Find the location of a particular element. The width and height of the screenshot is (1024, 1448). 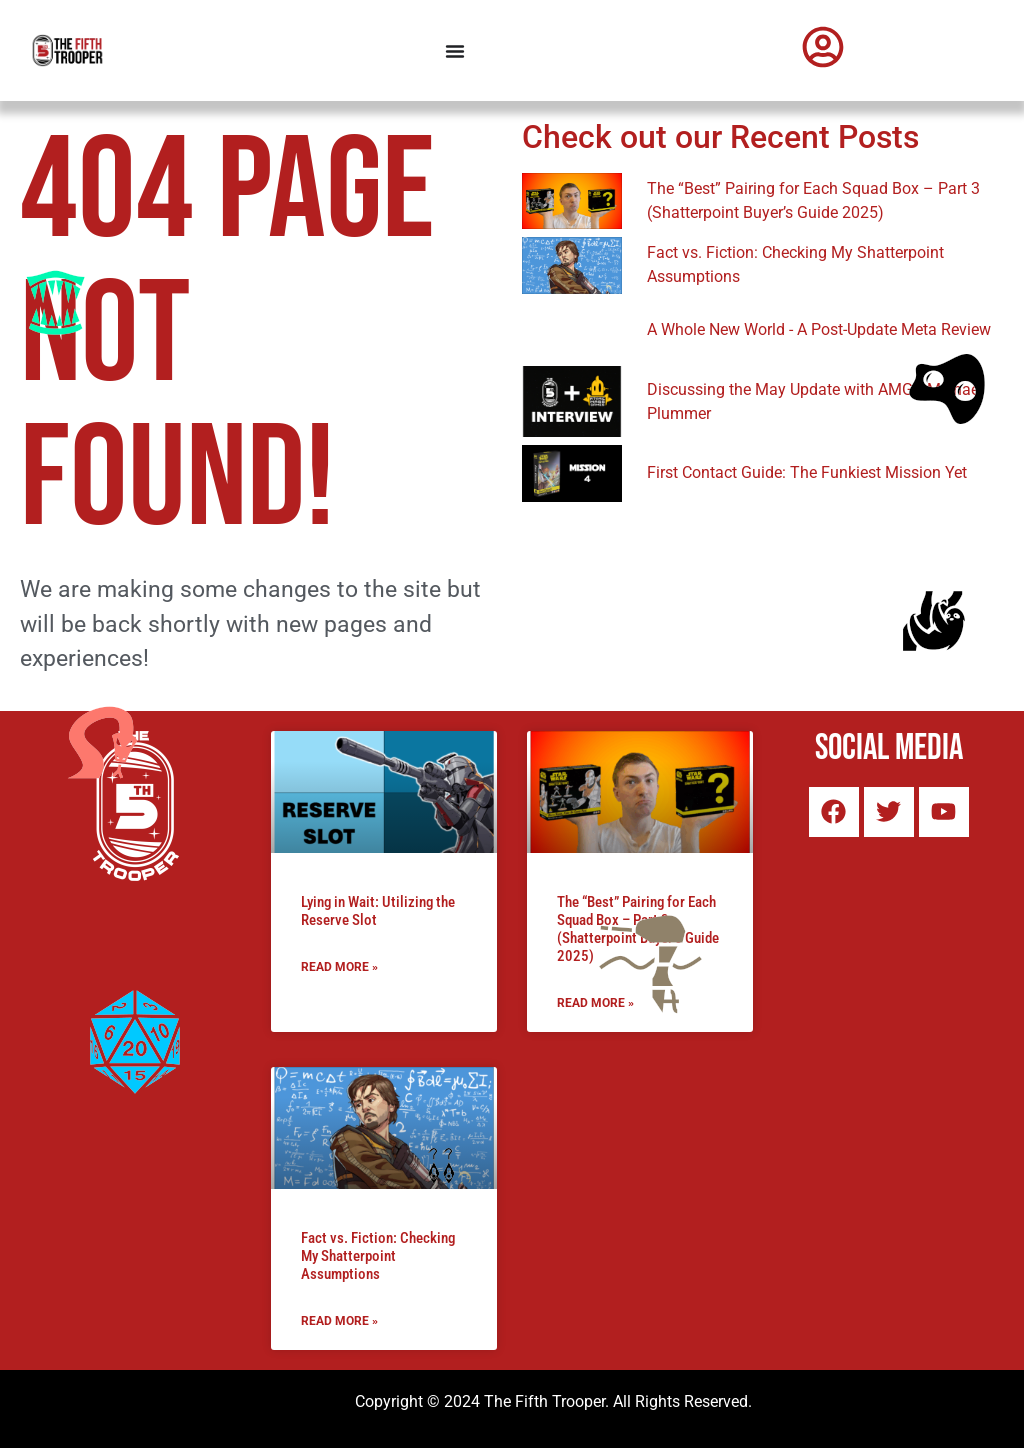

roll a d20 die is located at coordinates (135, 1042).